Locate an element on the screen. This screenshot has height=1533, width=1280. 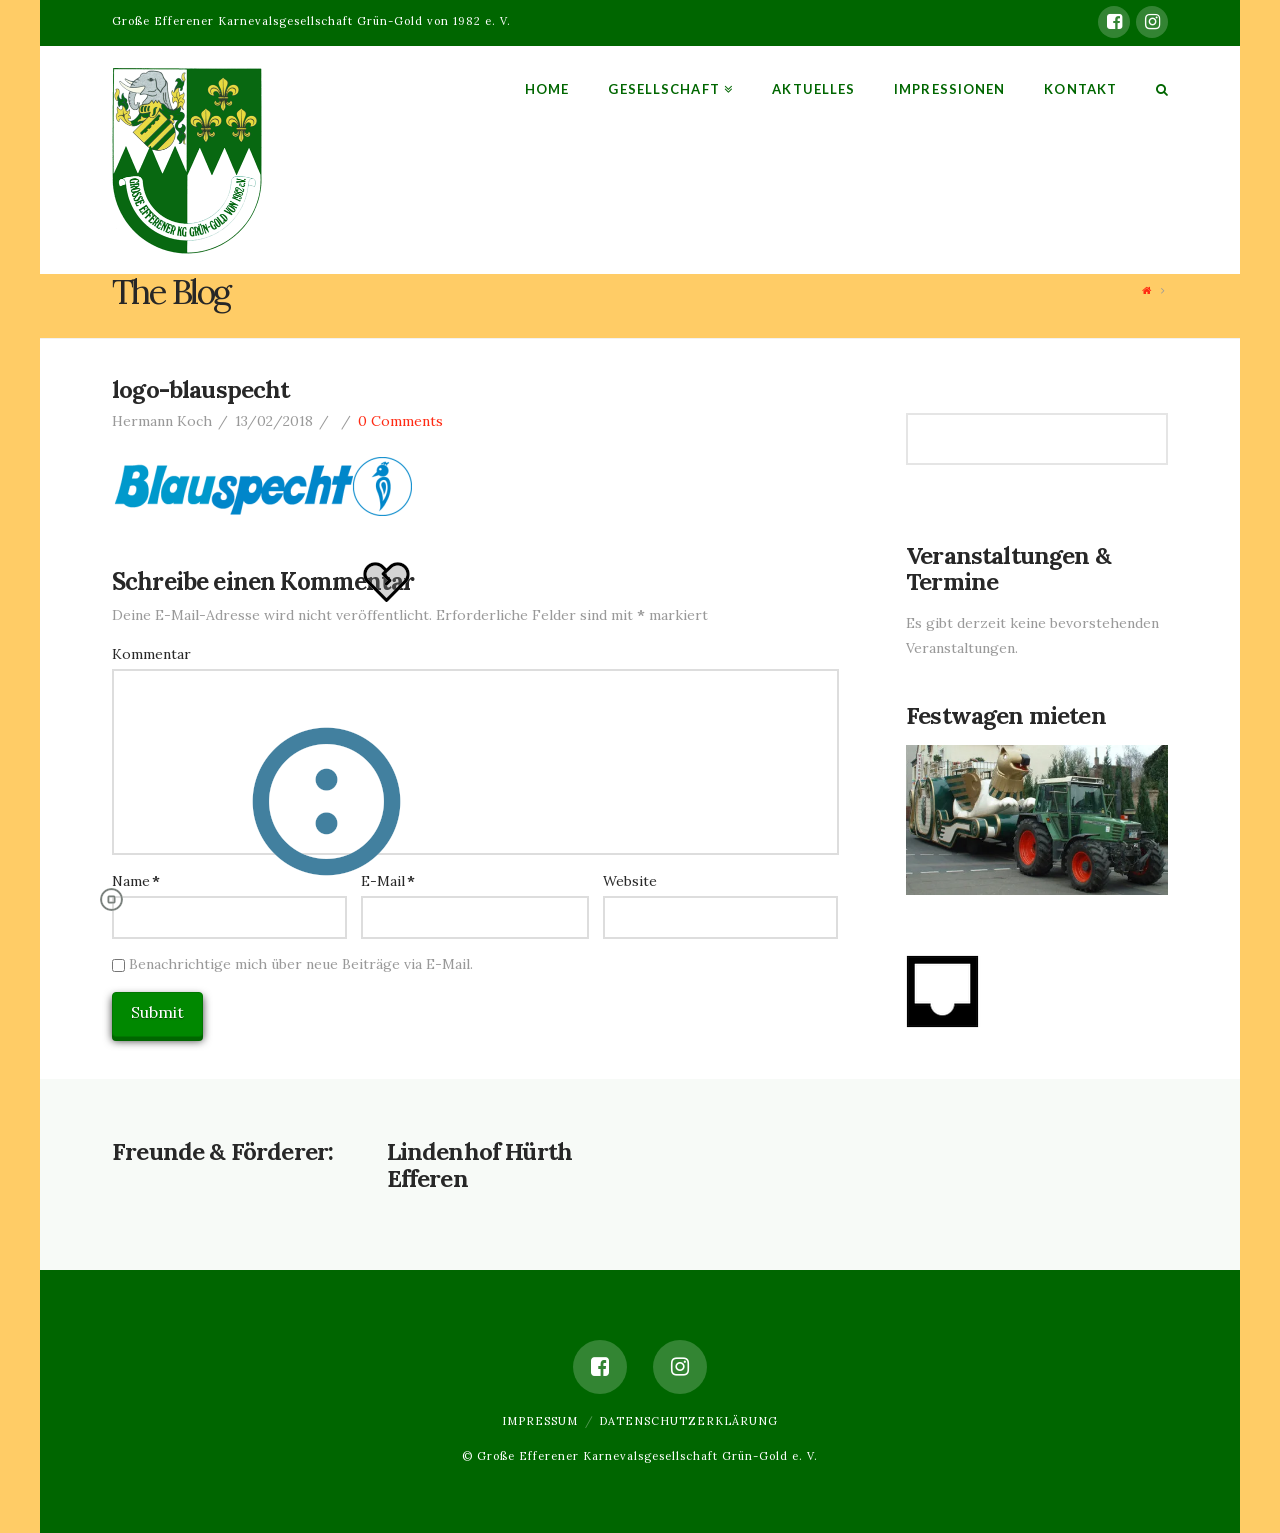
unlike or remove from favorites is located at coordinates (386, 580).